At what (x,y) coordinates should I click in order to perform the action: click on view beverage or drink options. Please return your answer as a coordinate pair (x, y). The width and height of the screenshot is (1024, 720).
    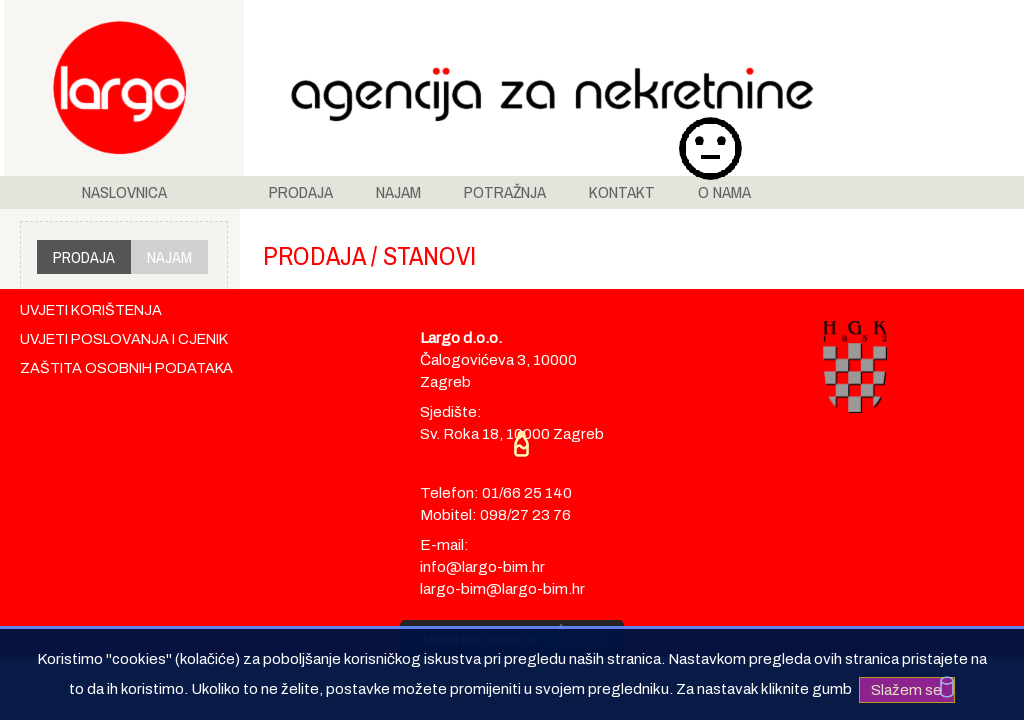
    Looking at the image, I should click on (521, 444).